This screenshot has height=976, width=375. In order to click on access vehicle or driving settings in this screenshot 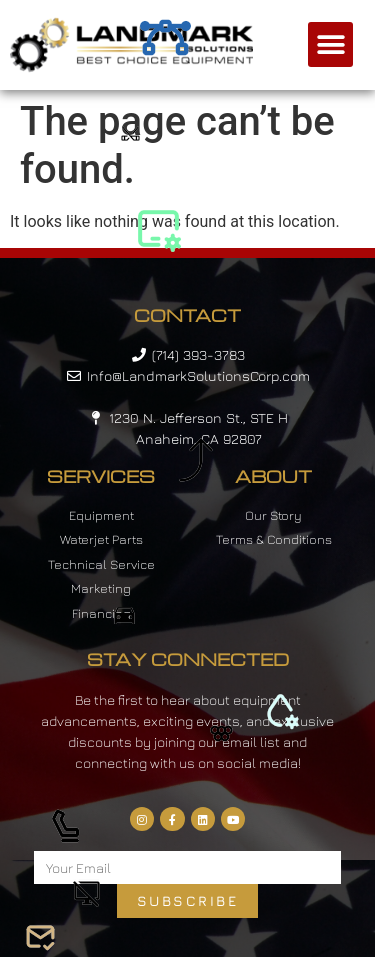, I will do `click(124, 615)`.